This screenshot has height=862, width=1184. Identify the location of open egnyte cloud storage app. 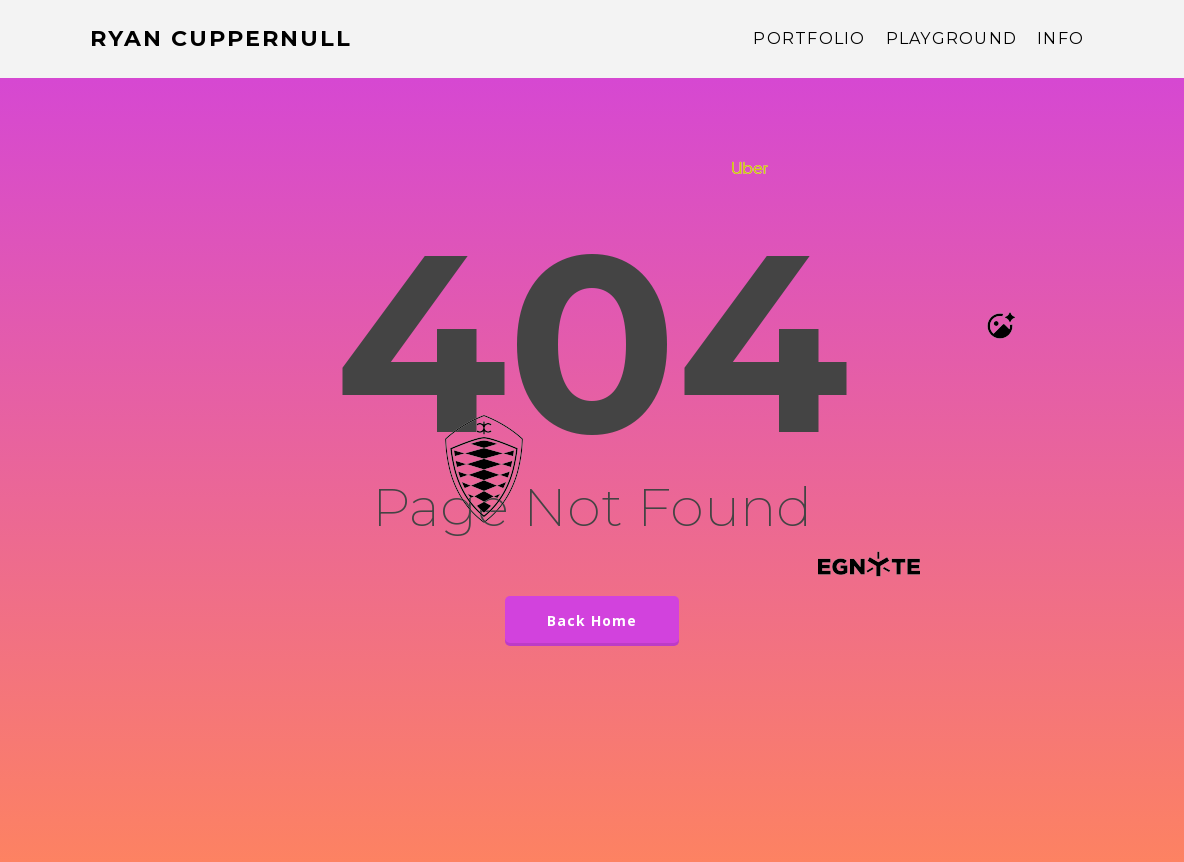
(869, 564).